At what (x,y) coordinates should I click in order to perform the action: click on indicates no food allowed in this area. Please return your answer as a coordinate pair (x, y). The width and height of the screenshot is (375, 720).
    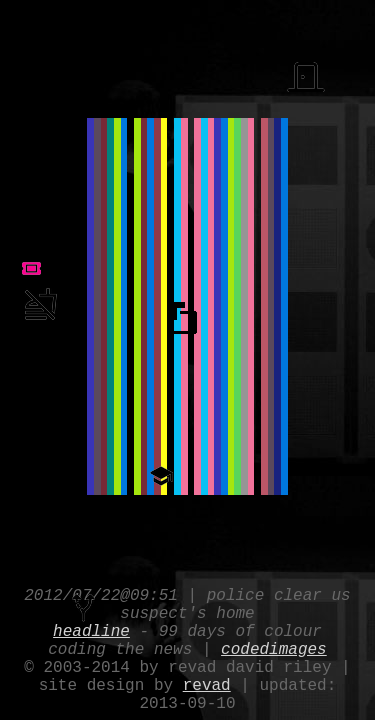
    Looking at the image, I should click on (41, 304).